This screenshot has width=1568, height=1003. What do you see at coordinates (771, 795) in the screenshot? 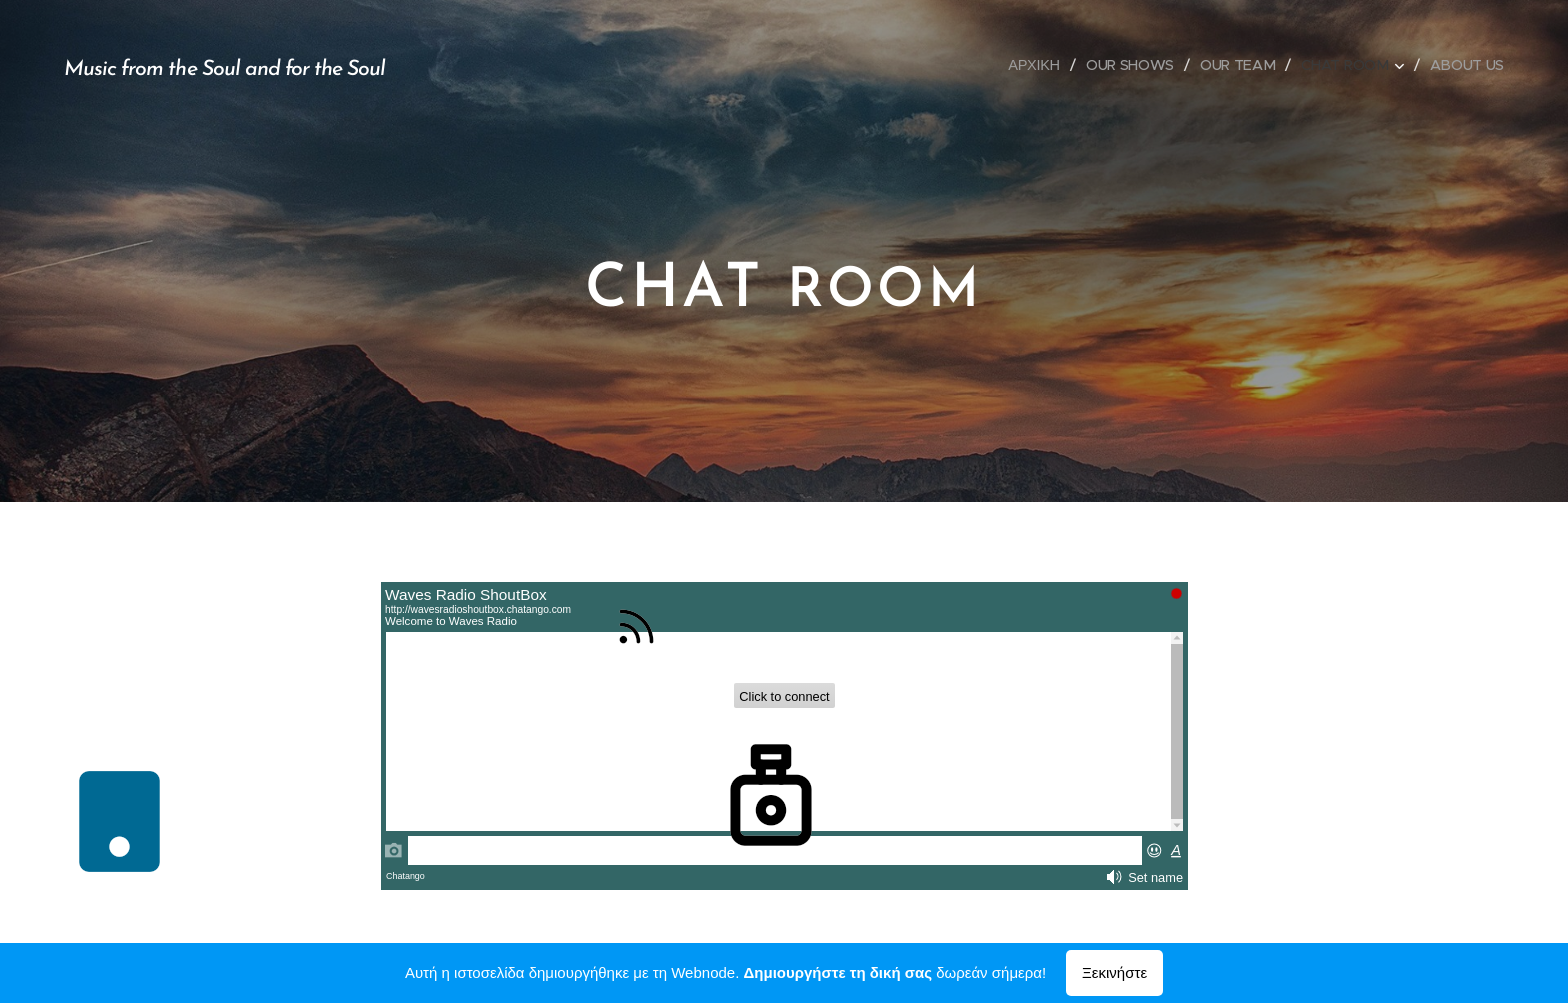
I see `browse perfume or fragrance products` at bounding box center [771, 795].